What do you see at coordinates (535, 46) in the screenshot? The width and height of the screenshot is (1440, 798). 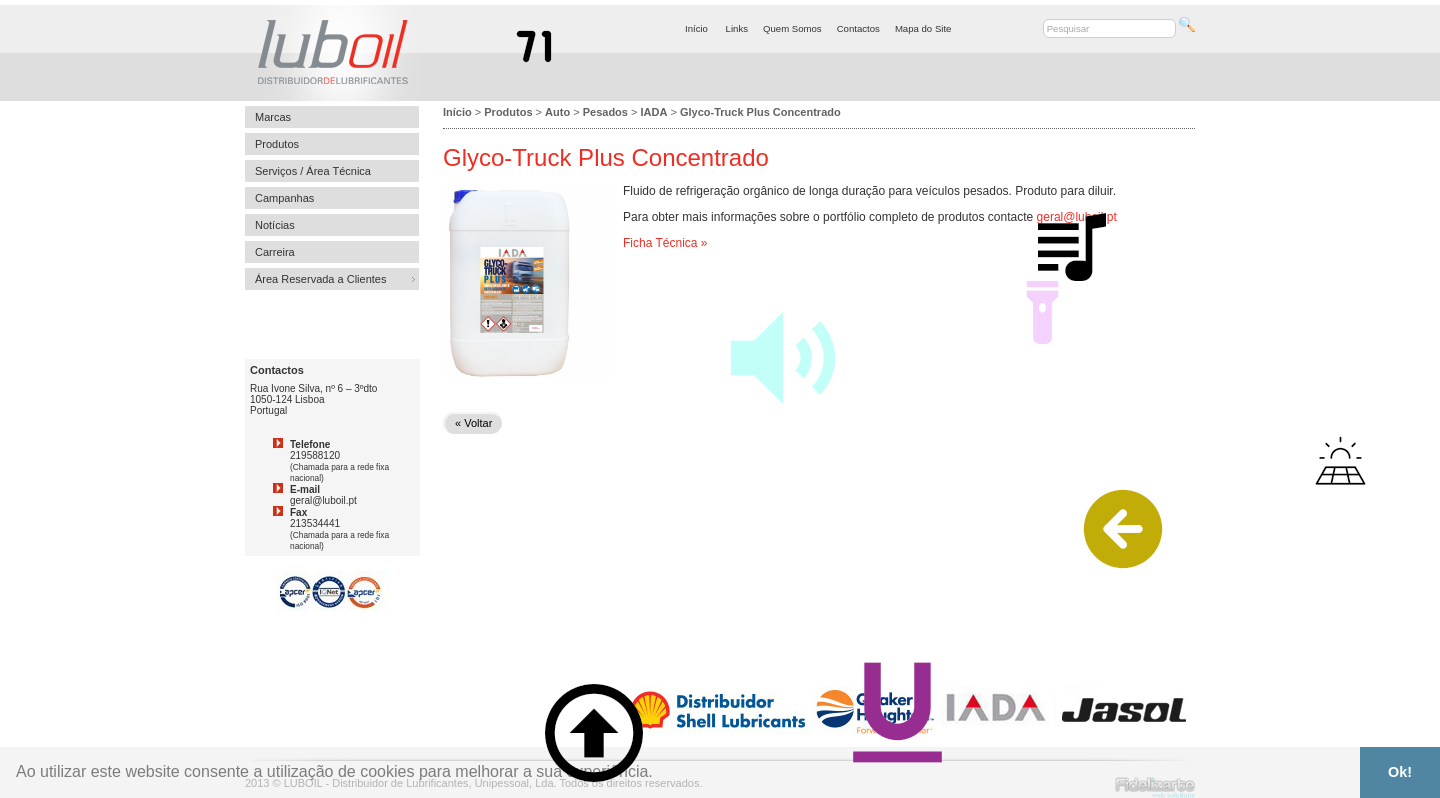 I see `indicates item number 71 in a list or sequence` at bounding box center [535, 46].